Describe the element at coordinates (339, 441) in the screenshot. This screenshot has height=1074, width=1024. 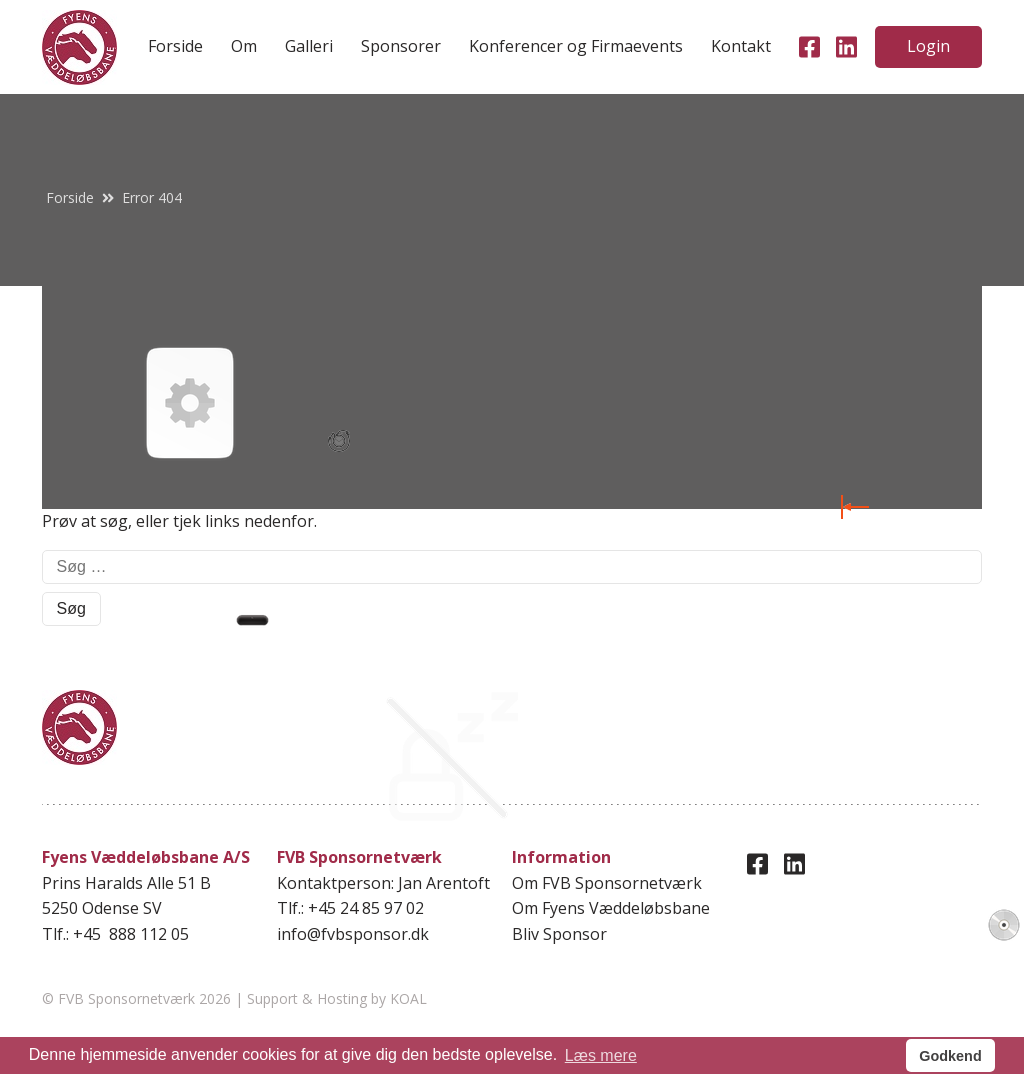
I see `open thunderbird email client` at that location.